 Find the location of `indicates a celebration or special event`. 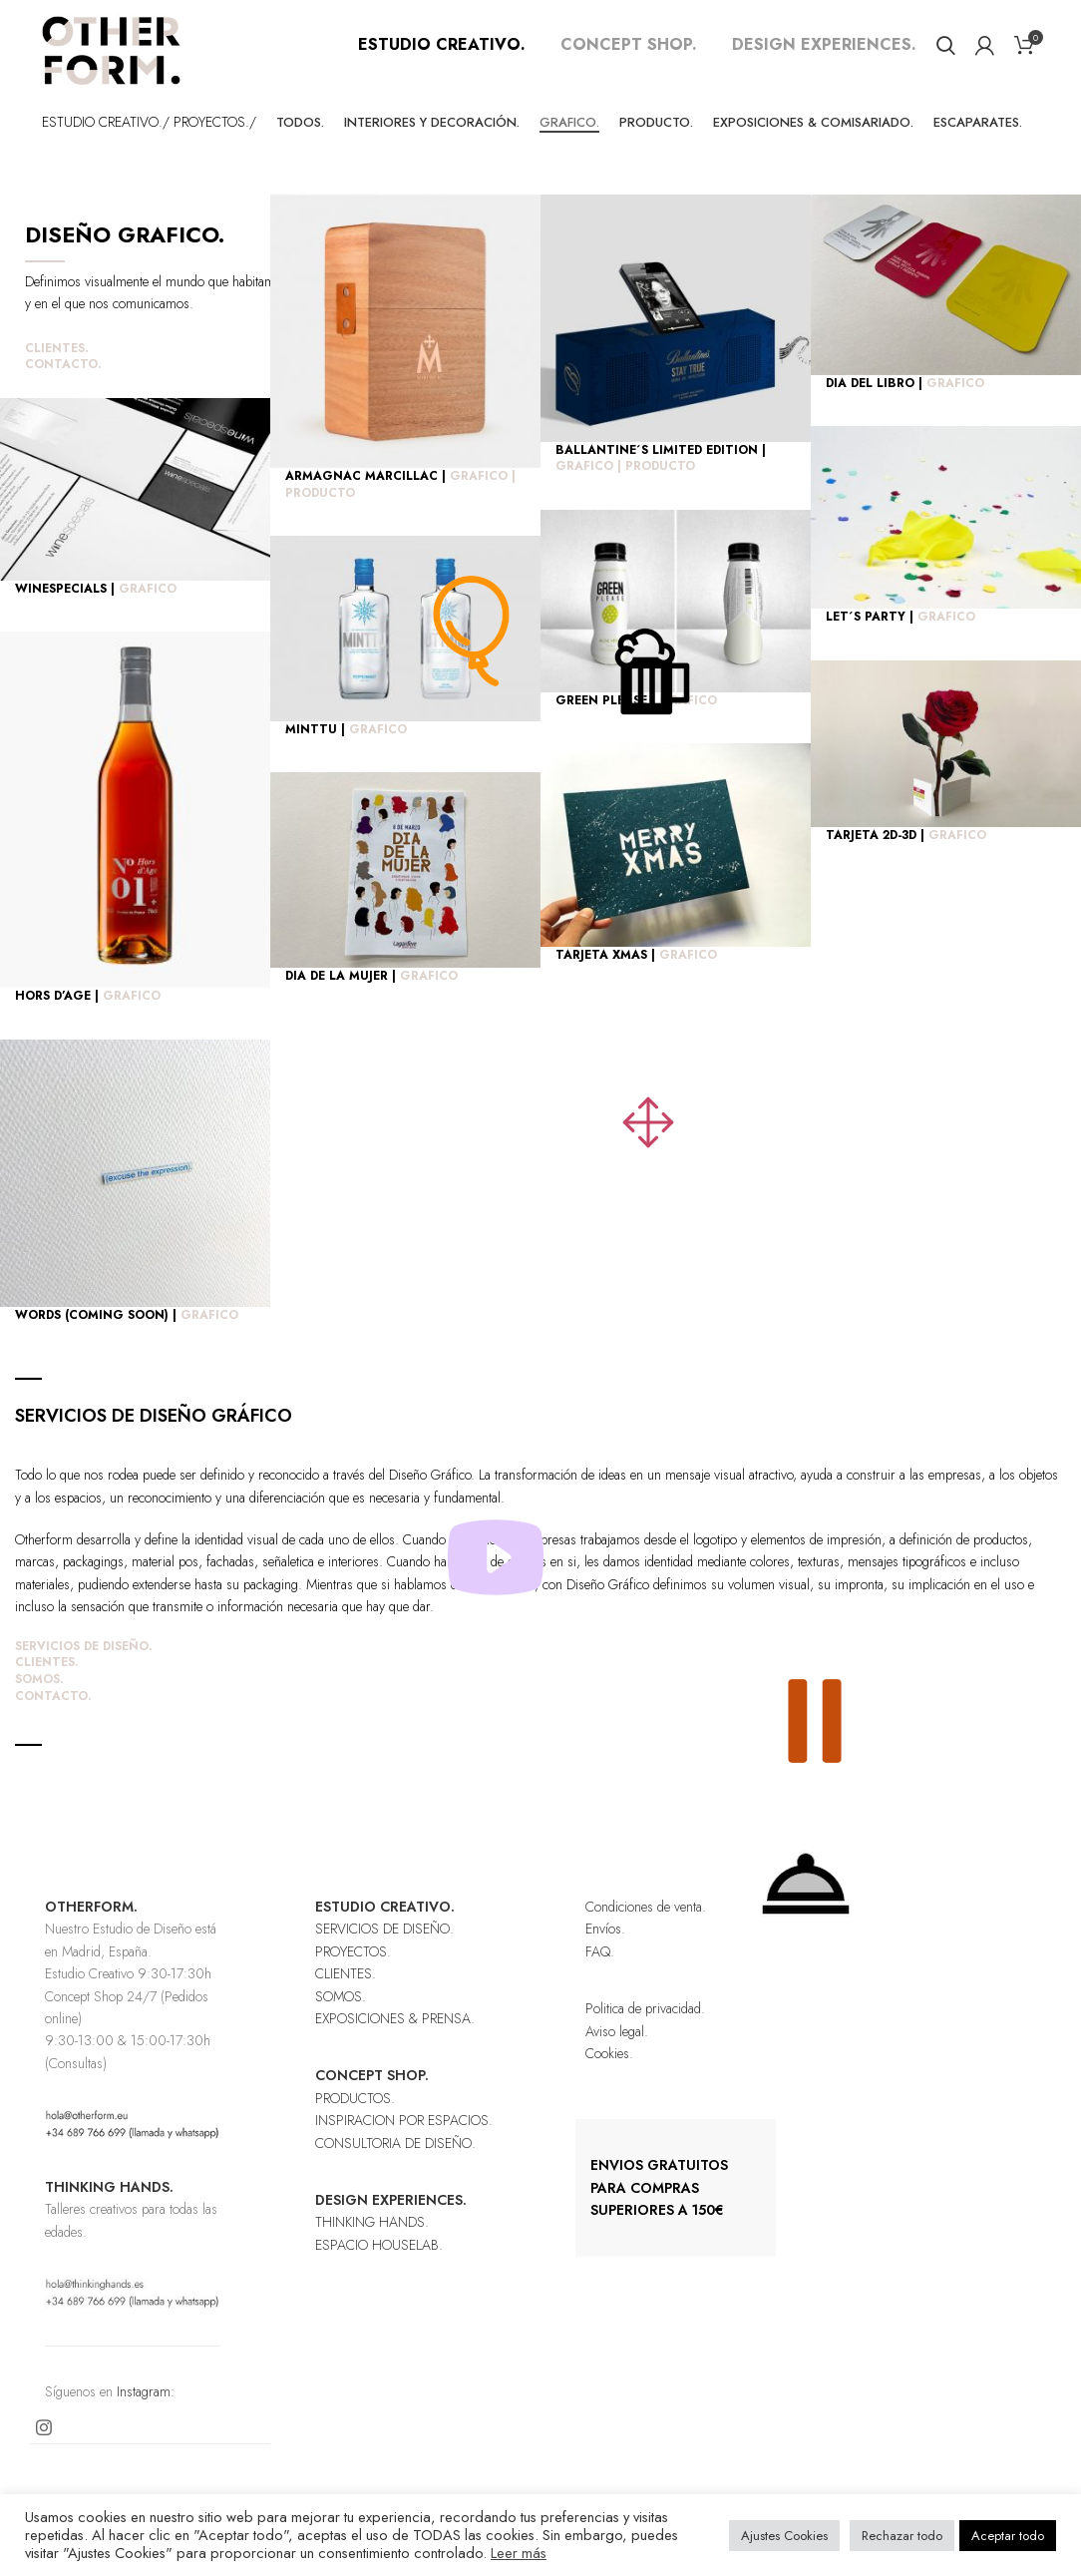

indicates a celebration or special event is located at coordinates (471, 631).